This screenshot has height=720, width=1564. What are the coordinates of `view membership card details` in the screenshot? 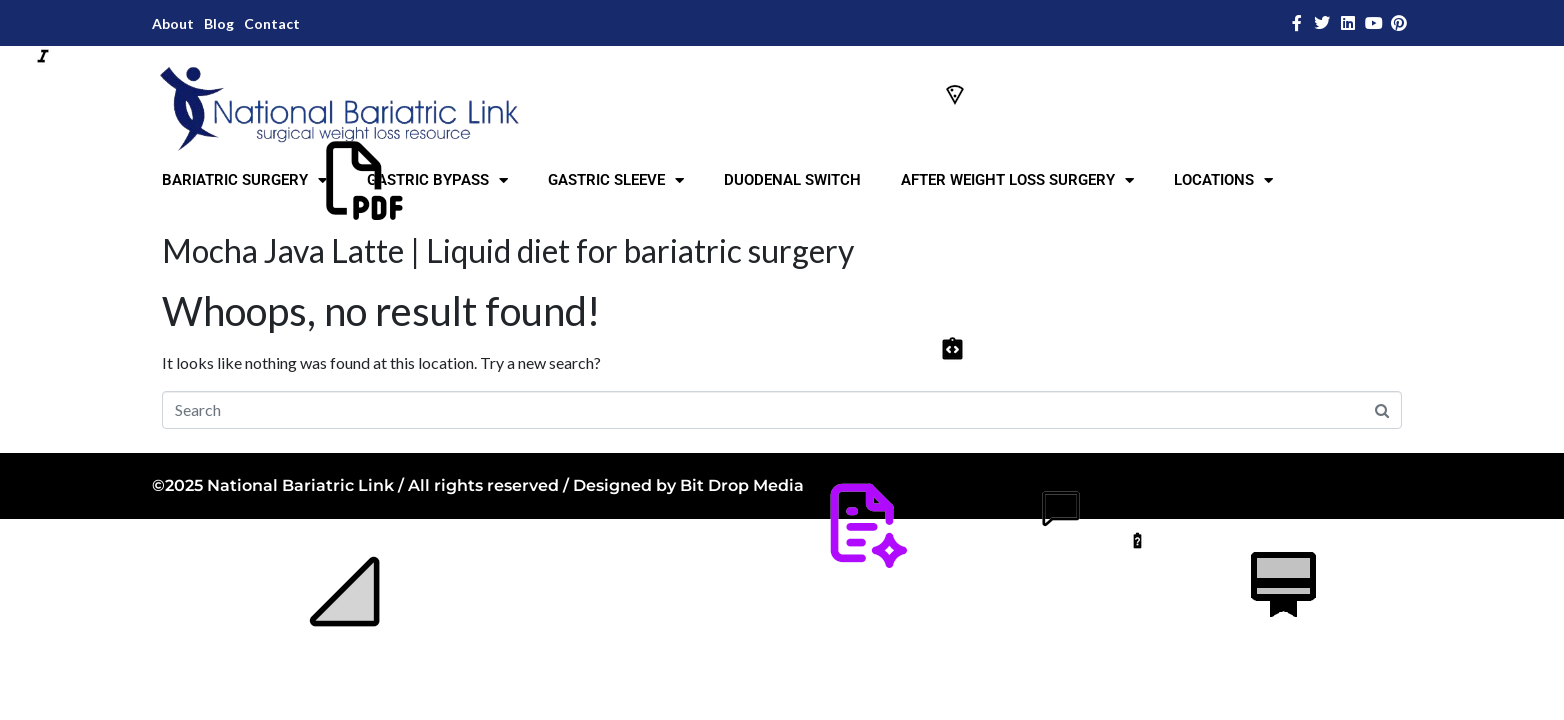 It's located at (1283, 584).